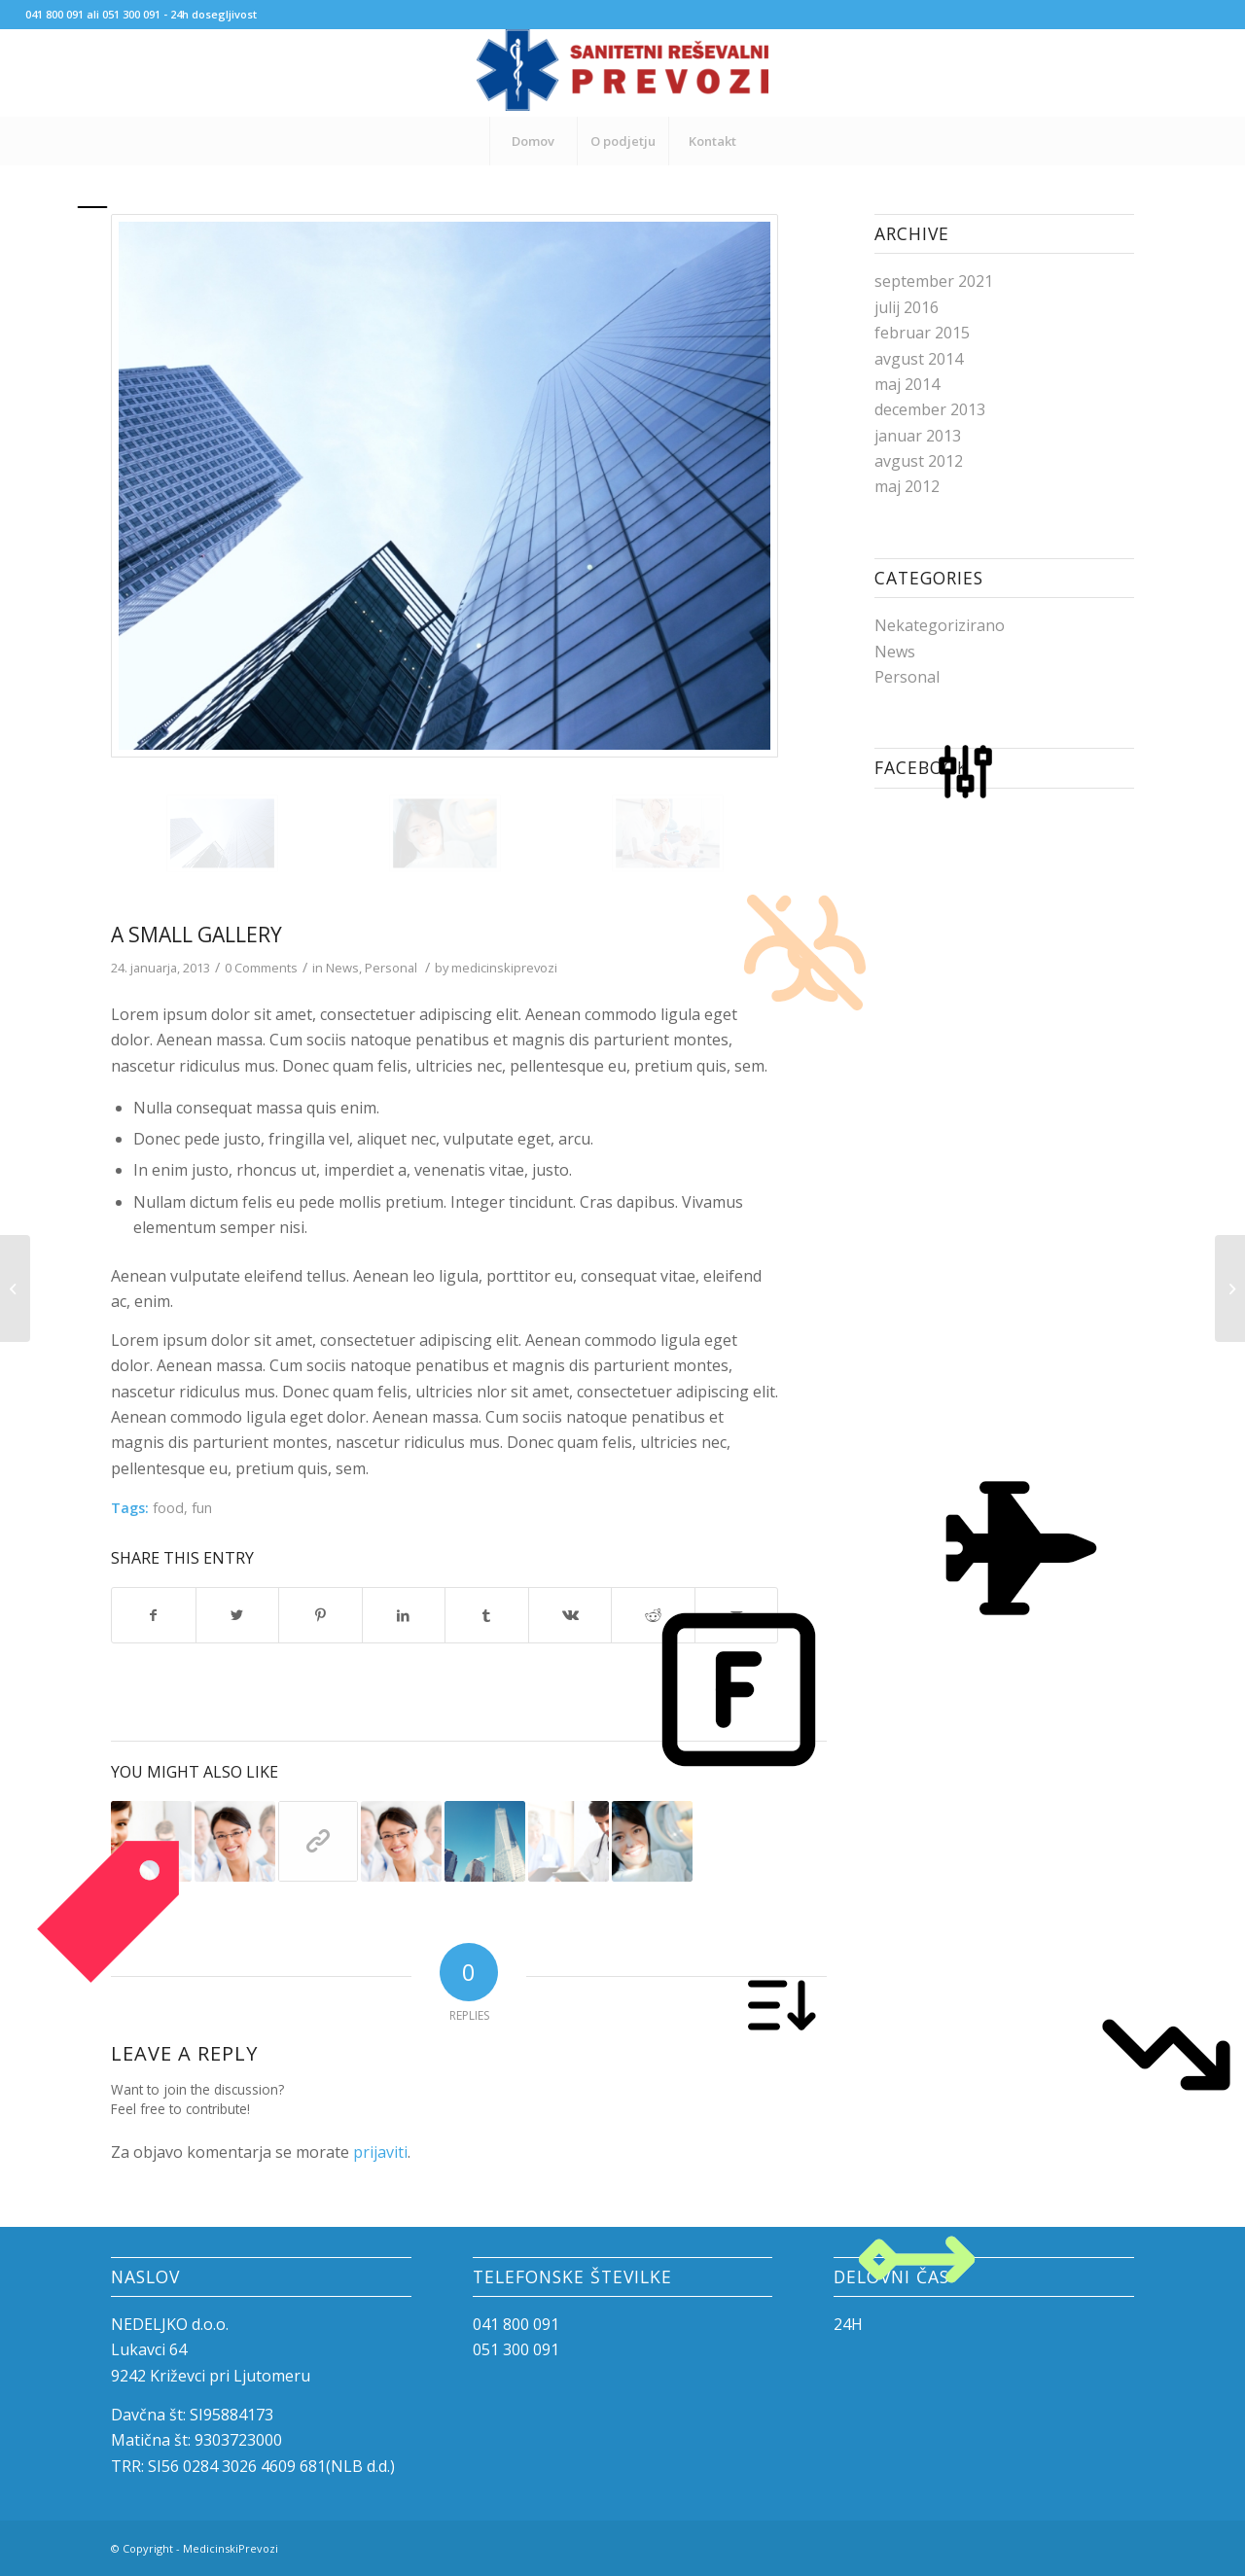 Image resolution: width=1245 pixels, height=2576 pixels. What do you see at coordinates (965, 771) in the screenshot?
I see `adjust settings or preferences` at bounding box center [965, 771].